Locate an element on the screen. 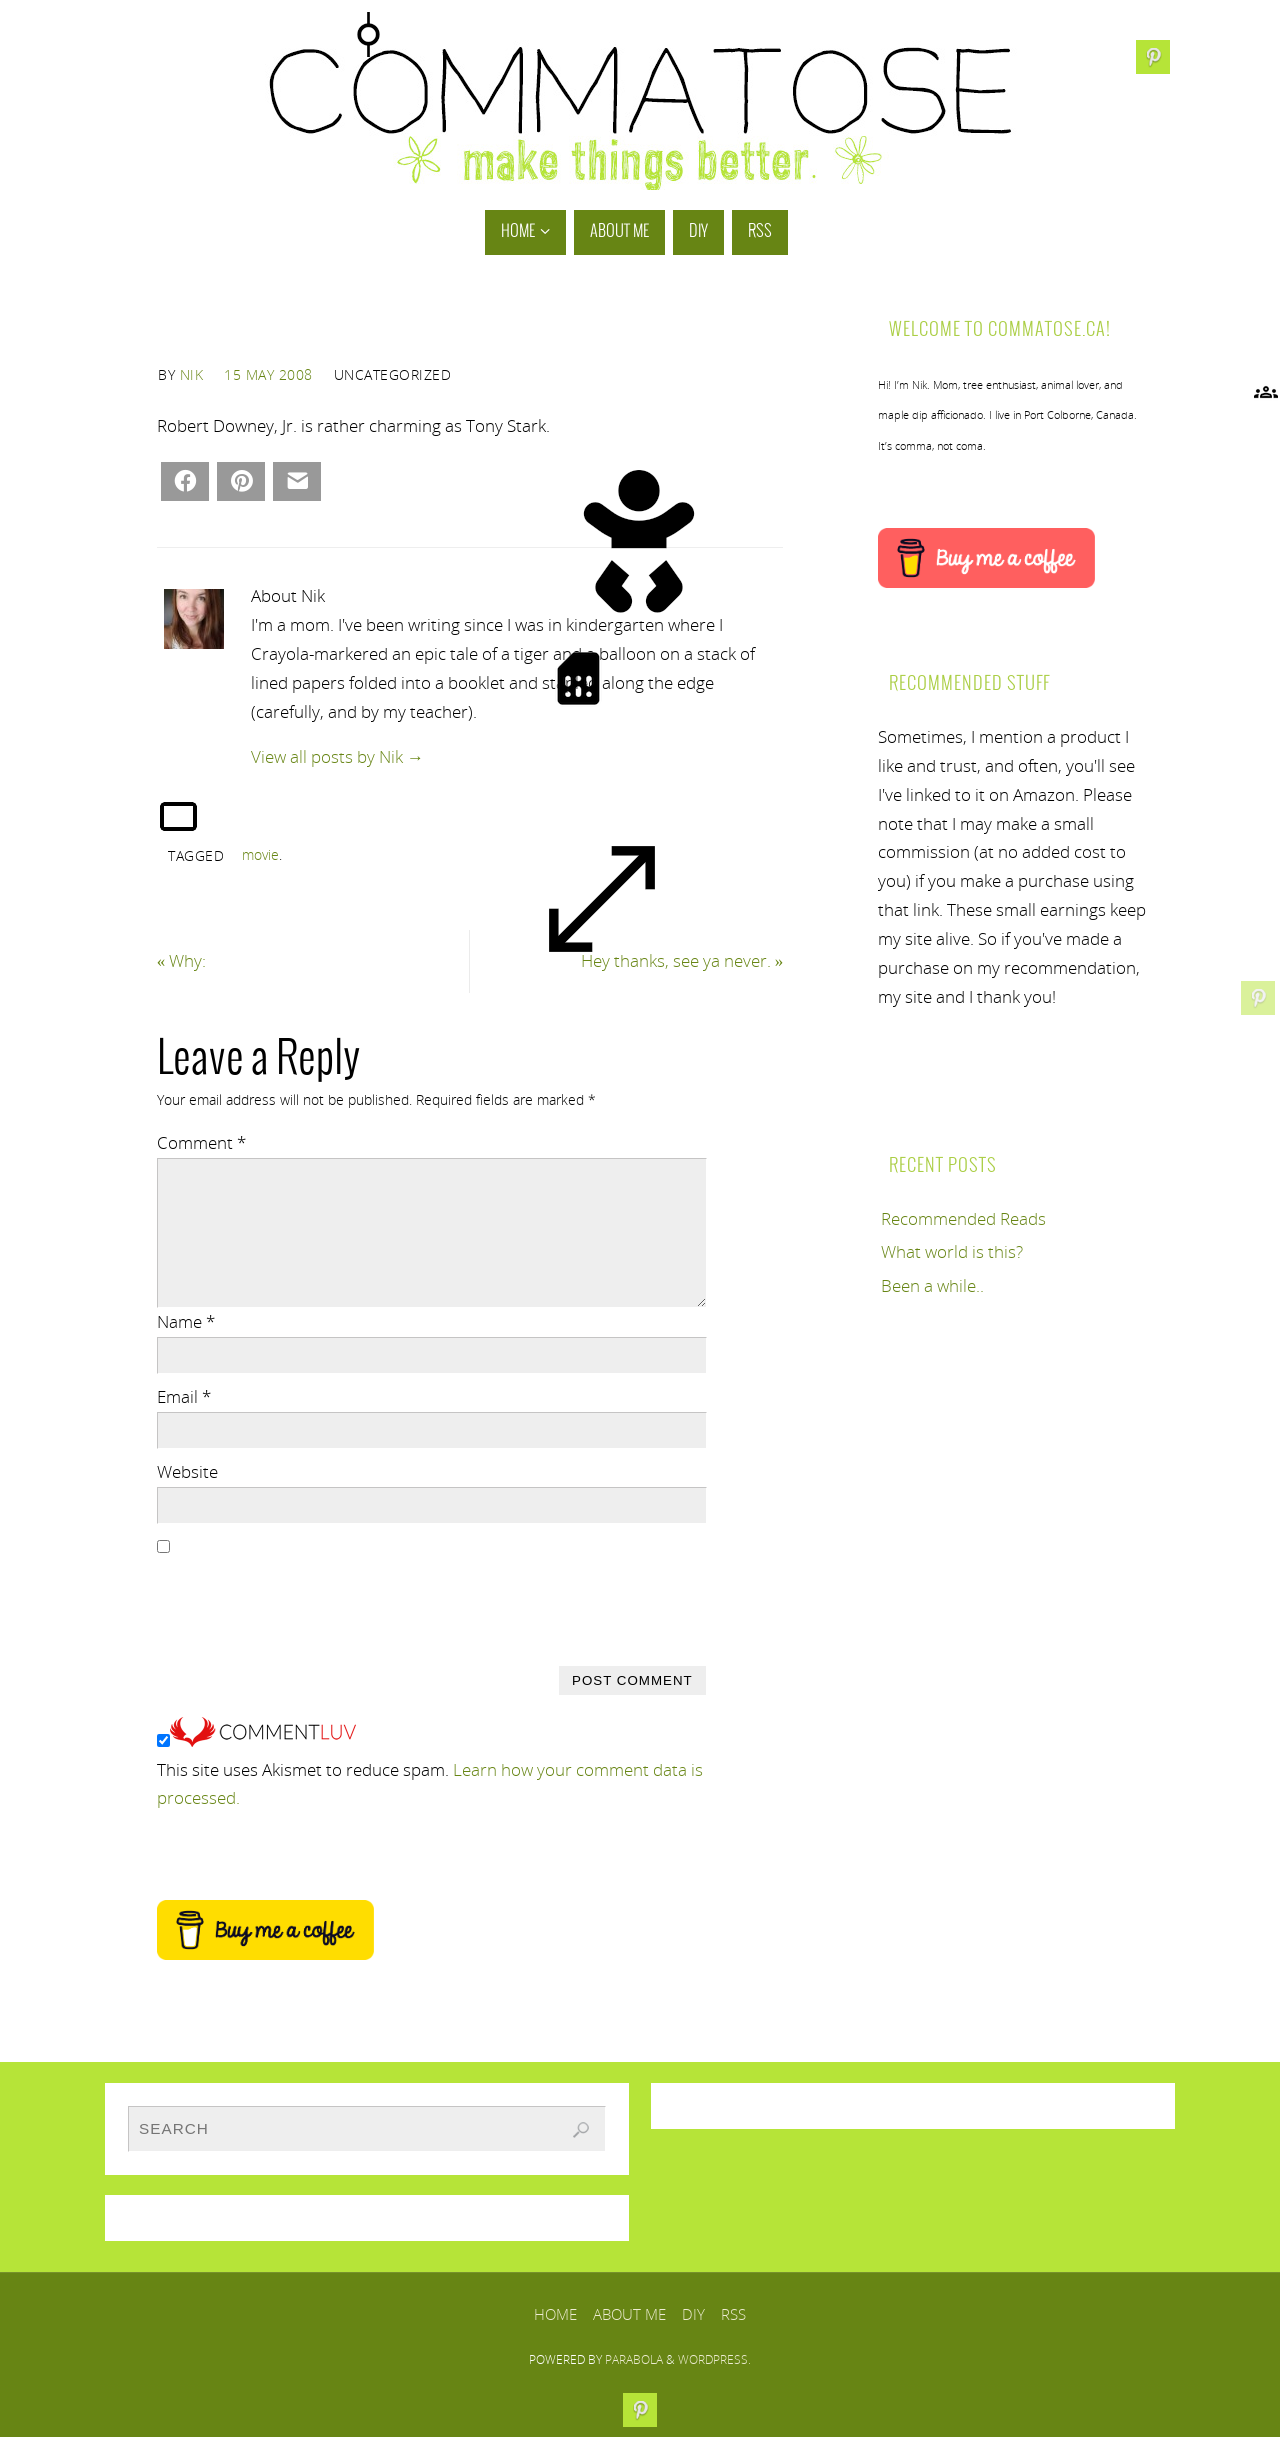 The image size is (1280, 2437). view commit history is located at coordinates (368, 34).